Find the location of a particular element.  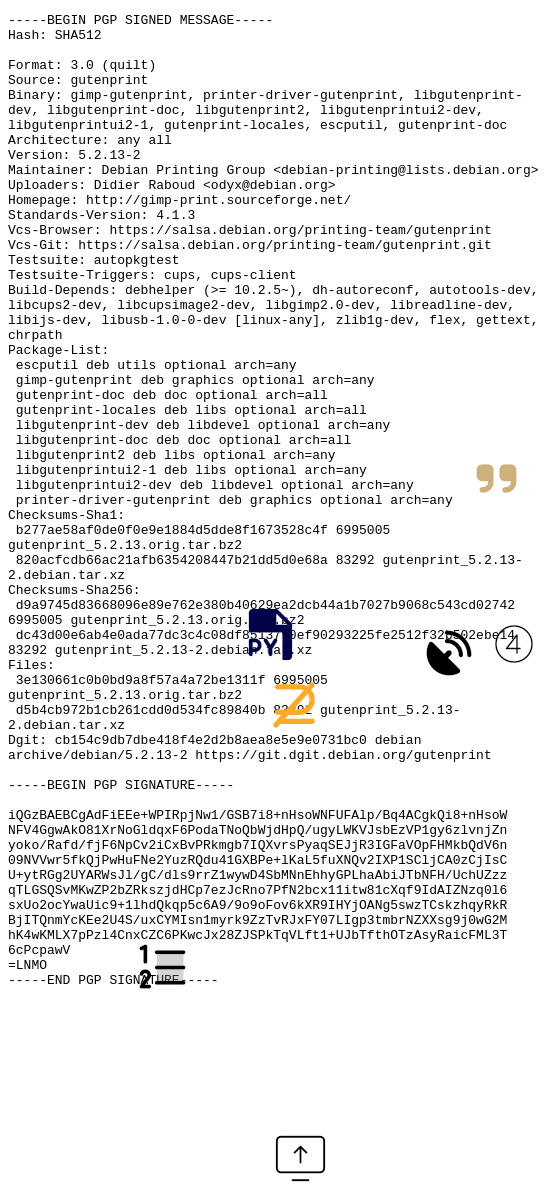

open a python file is located at coordinates (270, 634).